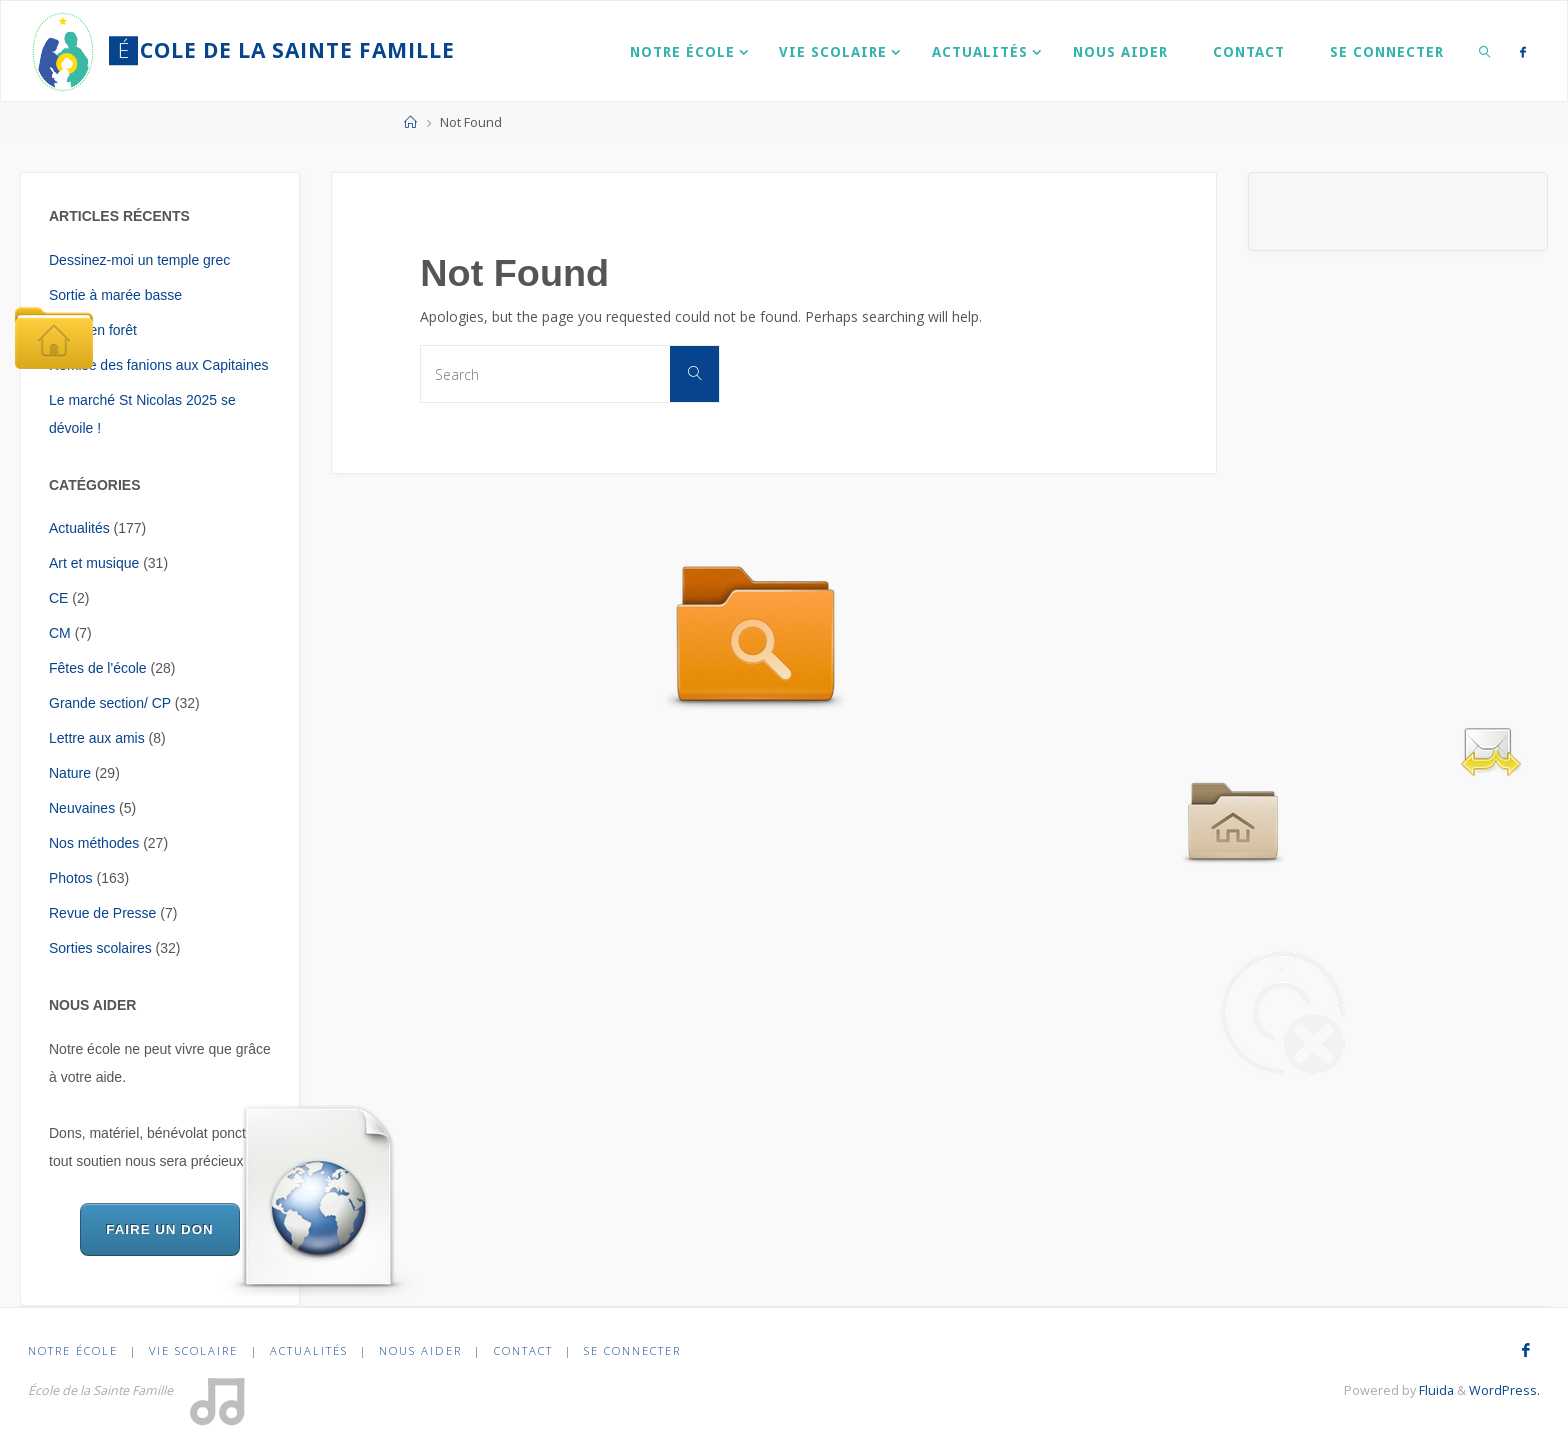 This screenshot has height=1432, width=1568. What do you see at coordinates (1282, 1012) in the screenshot?
I see `camera is currently disabled or blocked` at bounding box center [1282, 1012].